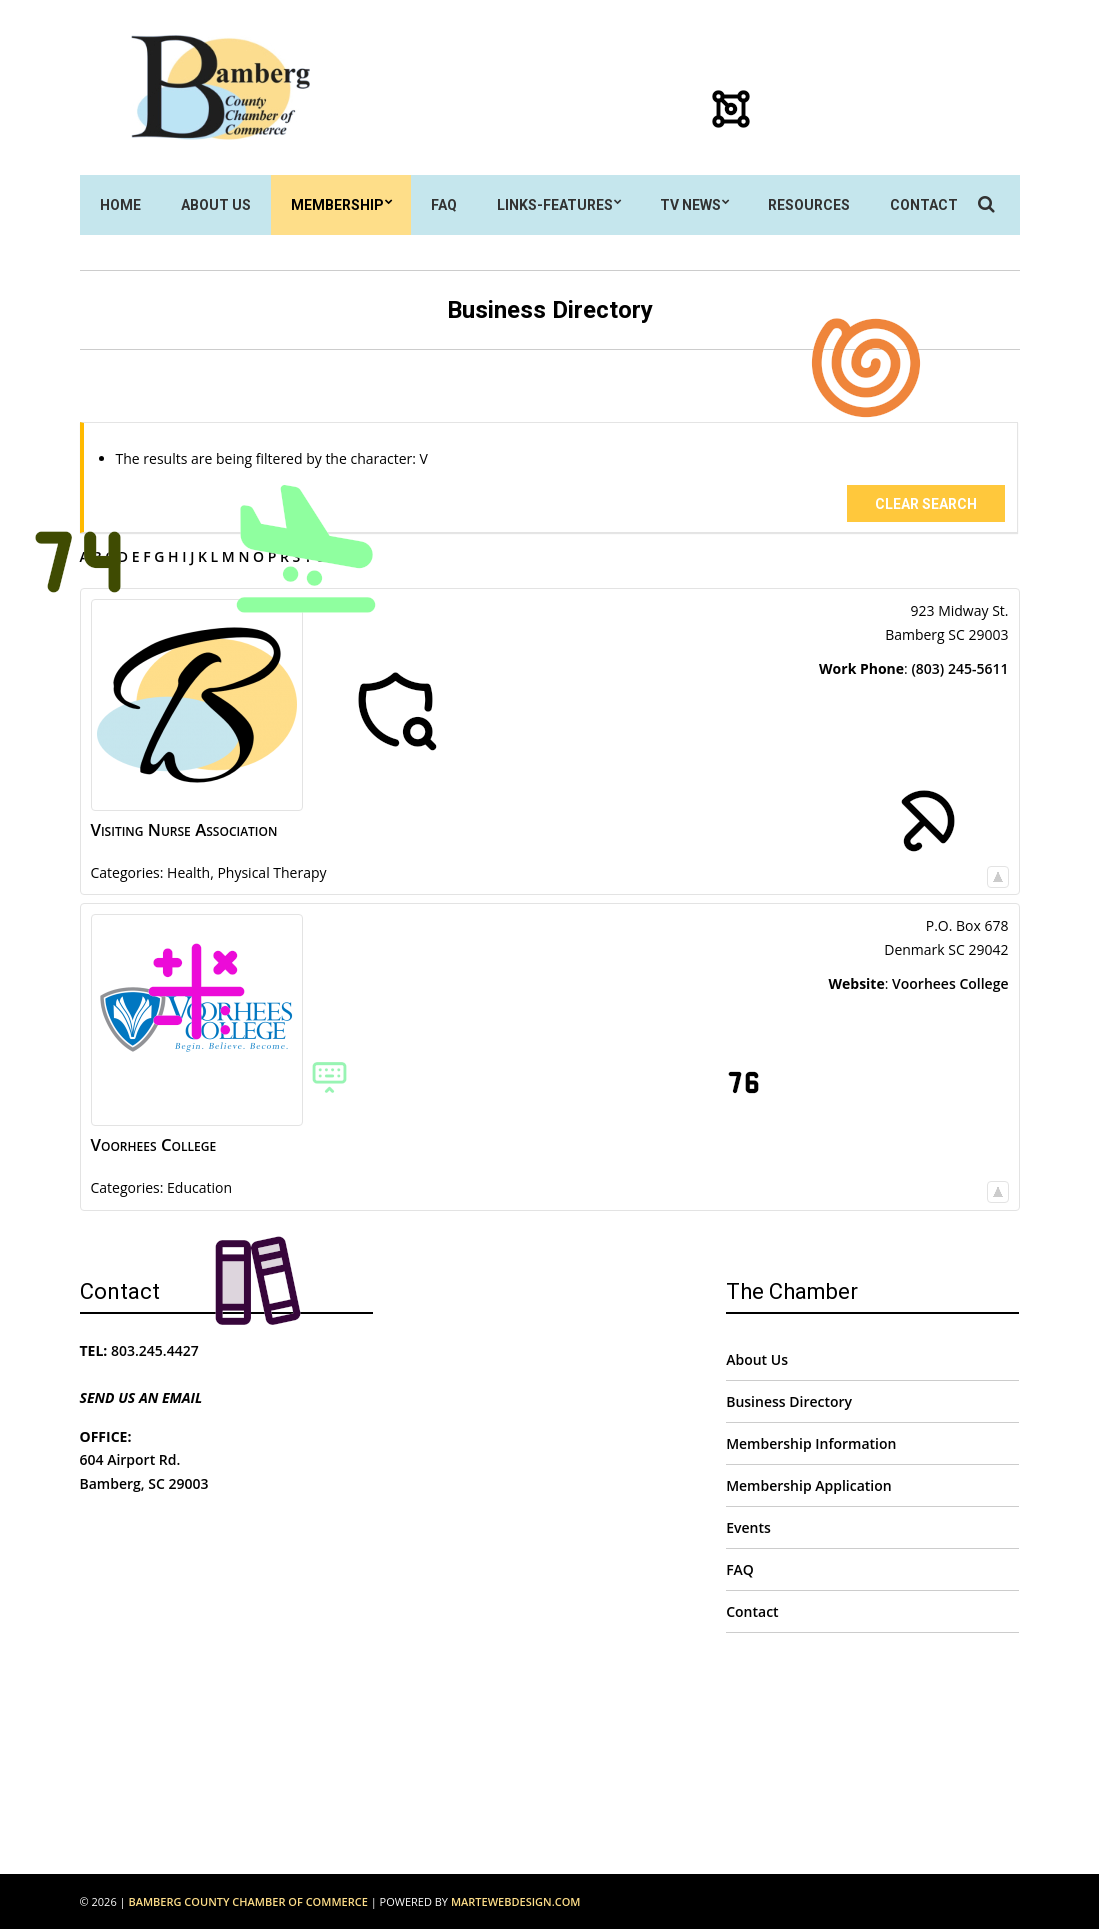 The image size is (1099, 1929). I want to click on indicates incoming or arriving flight, so click(306, 551).